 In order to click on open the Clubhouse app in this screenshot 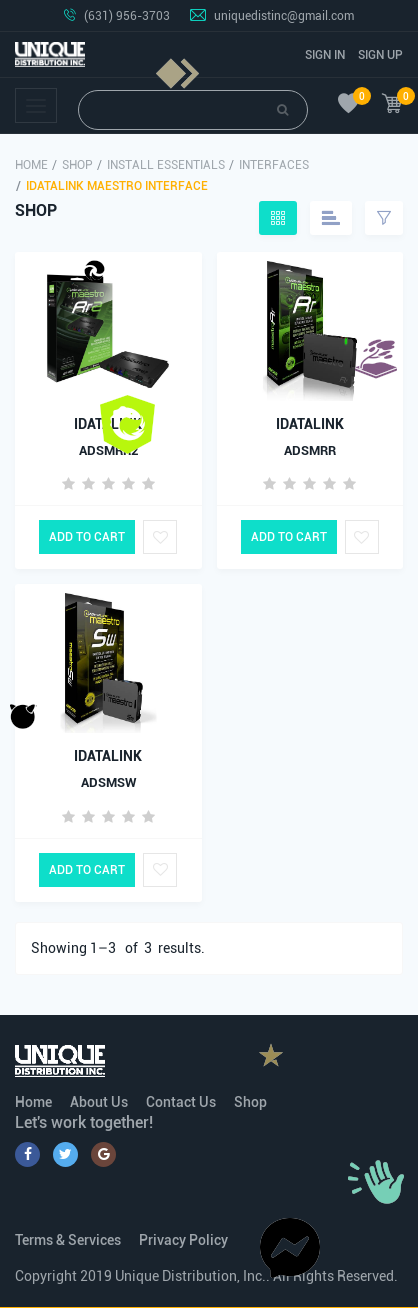, I will do `click(376, 1182)`.